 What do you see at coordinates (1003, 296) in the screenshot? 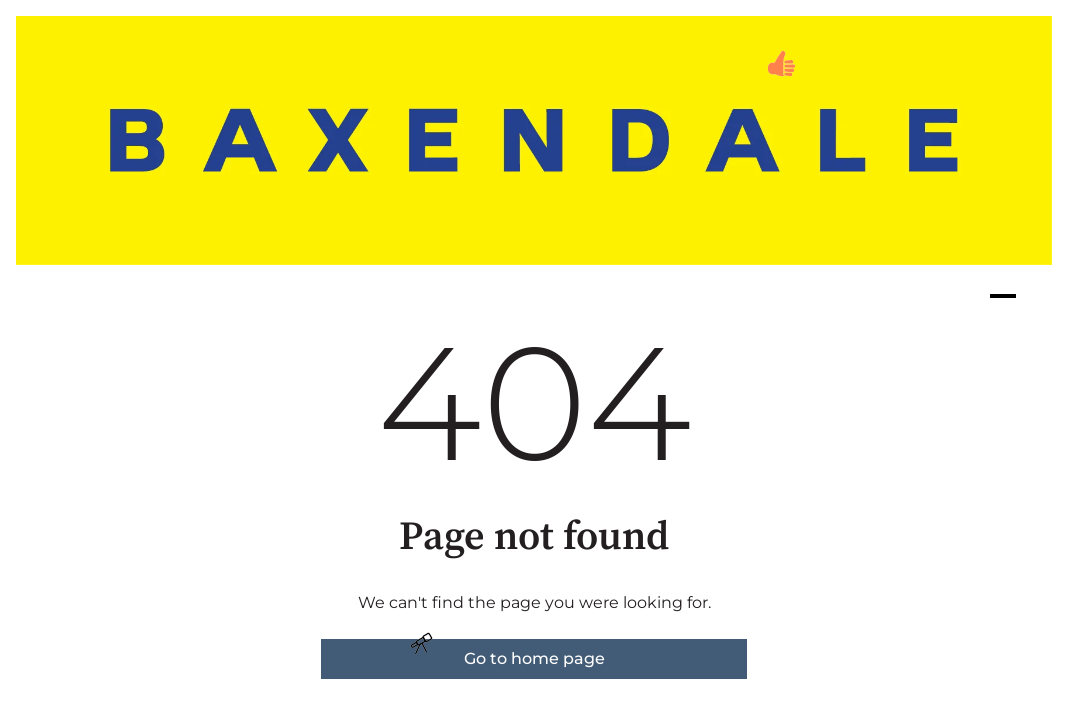
I see `remove an item from a list` at bounding box center [1003, 296].